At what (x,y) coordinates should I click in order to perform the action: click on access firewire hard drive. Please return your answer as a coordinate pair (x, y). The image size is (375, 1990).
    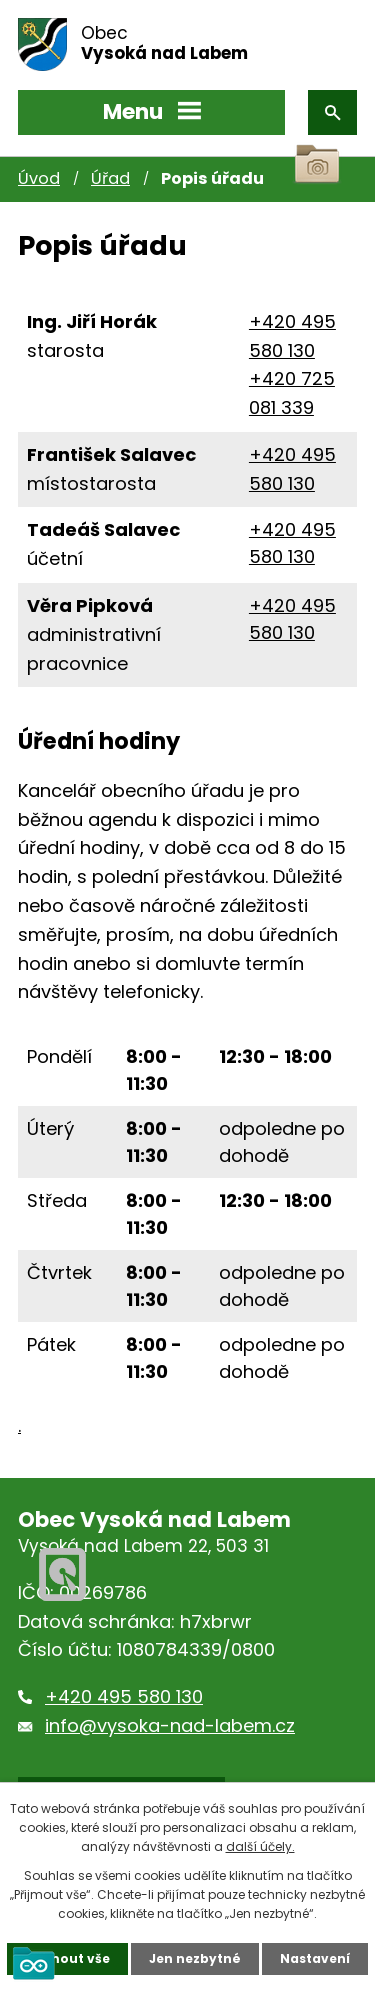
    Looking at the image, I should click on (62, 1574).